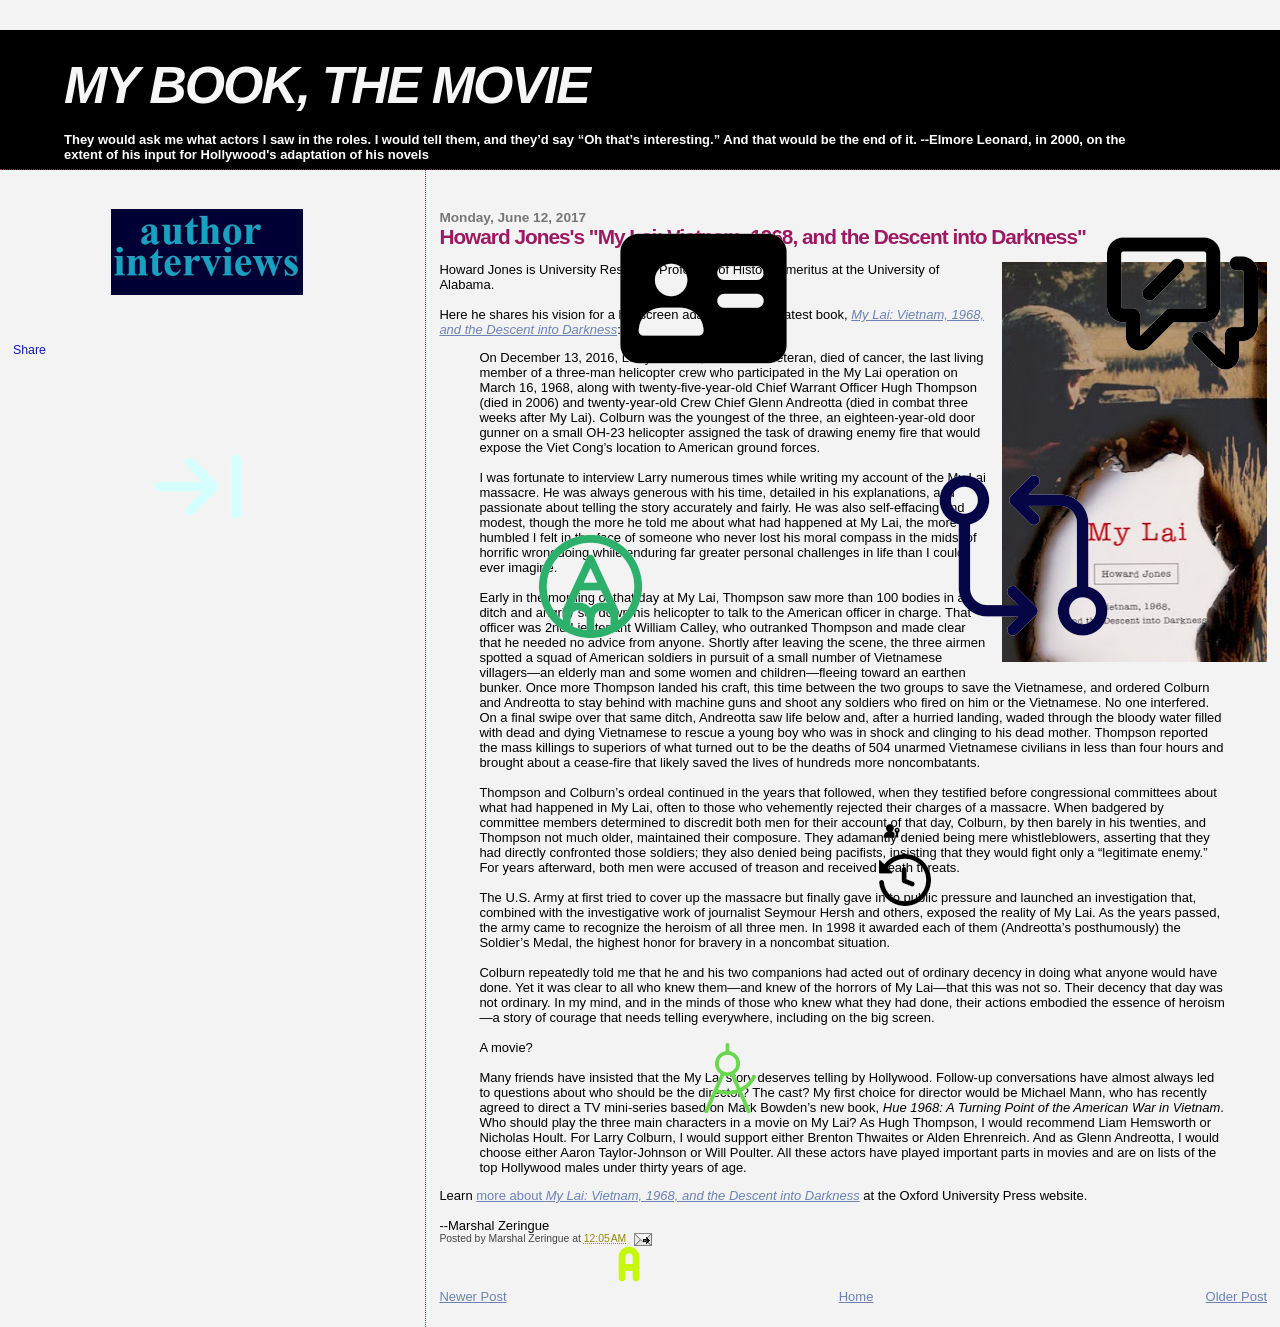 This screenshot has height=1327, width=1280. I want to click on view history or recent activity, so click(905, 880).